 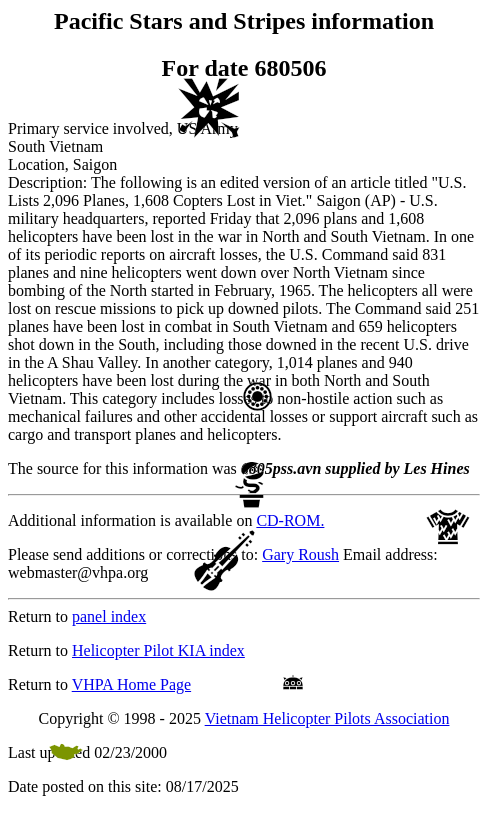 What do you see at coordinates (448, 527) in the screenshot?
I see `equip scale mail armor` at bounding box center [448, 527].